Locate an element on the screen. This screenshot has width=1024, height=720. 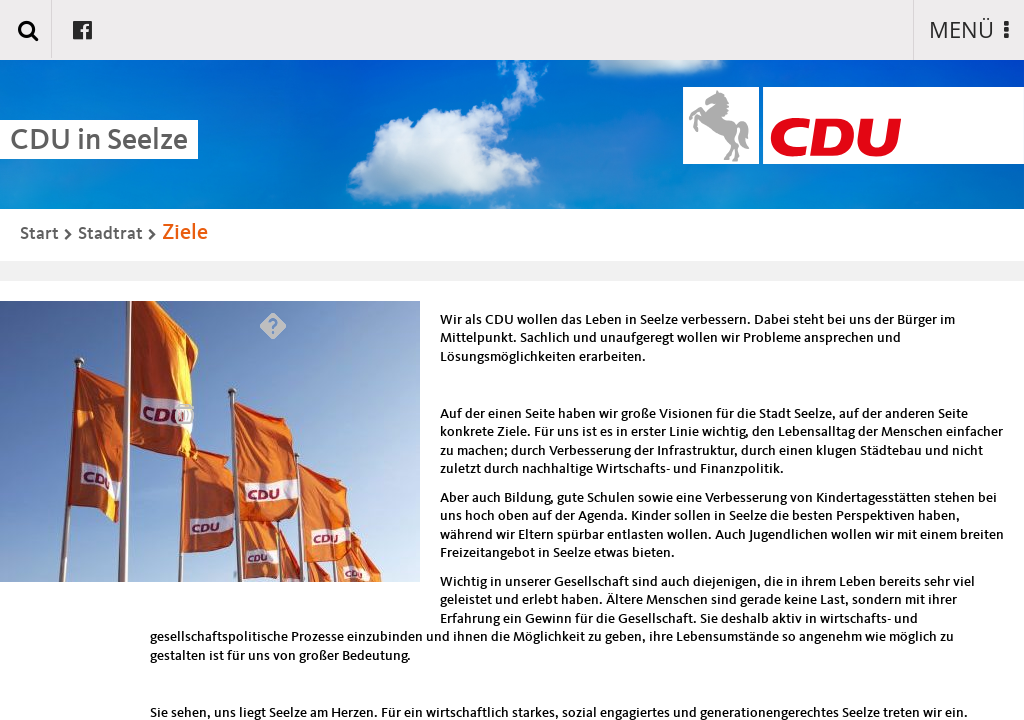
indicates a help or information dialog is located at coordinates (273, 326).